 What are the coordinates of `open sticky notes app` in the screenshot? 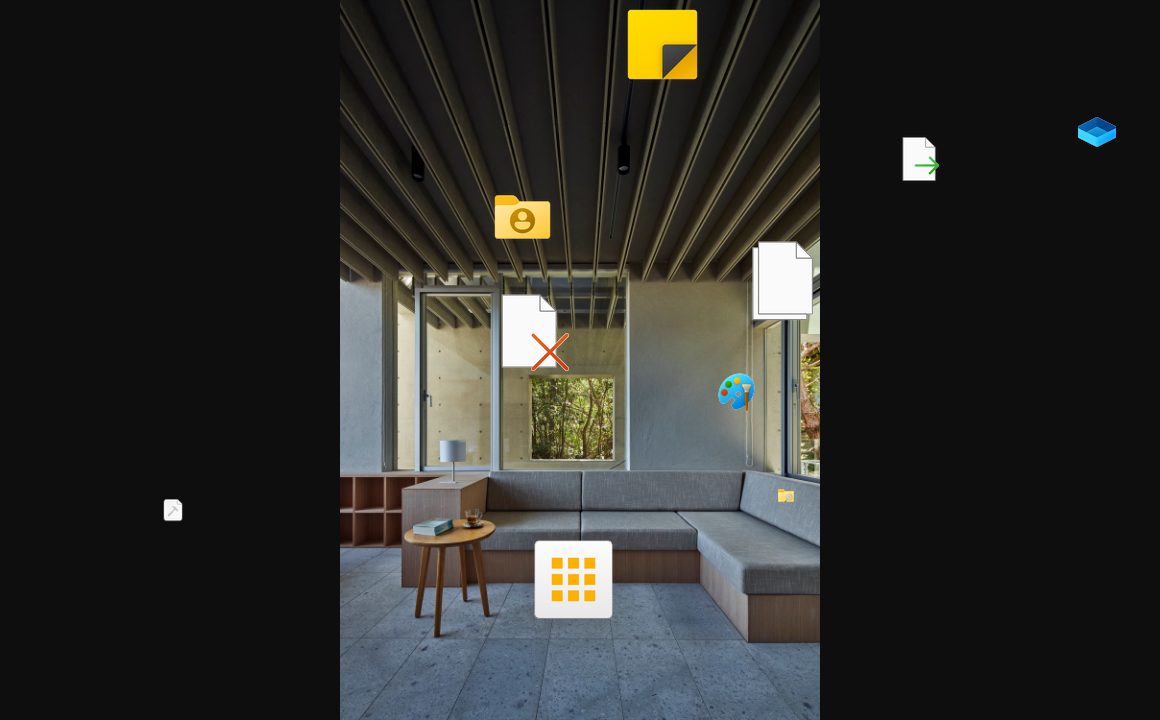 It's located at (662, 44).